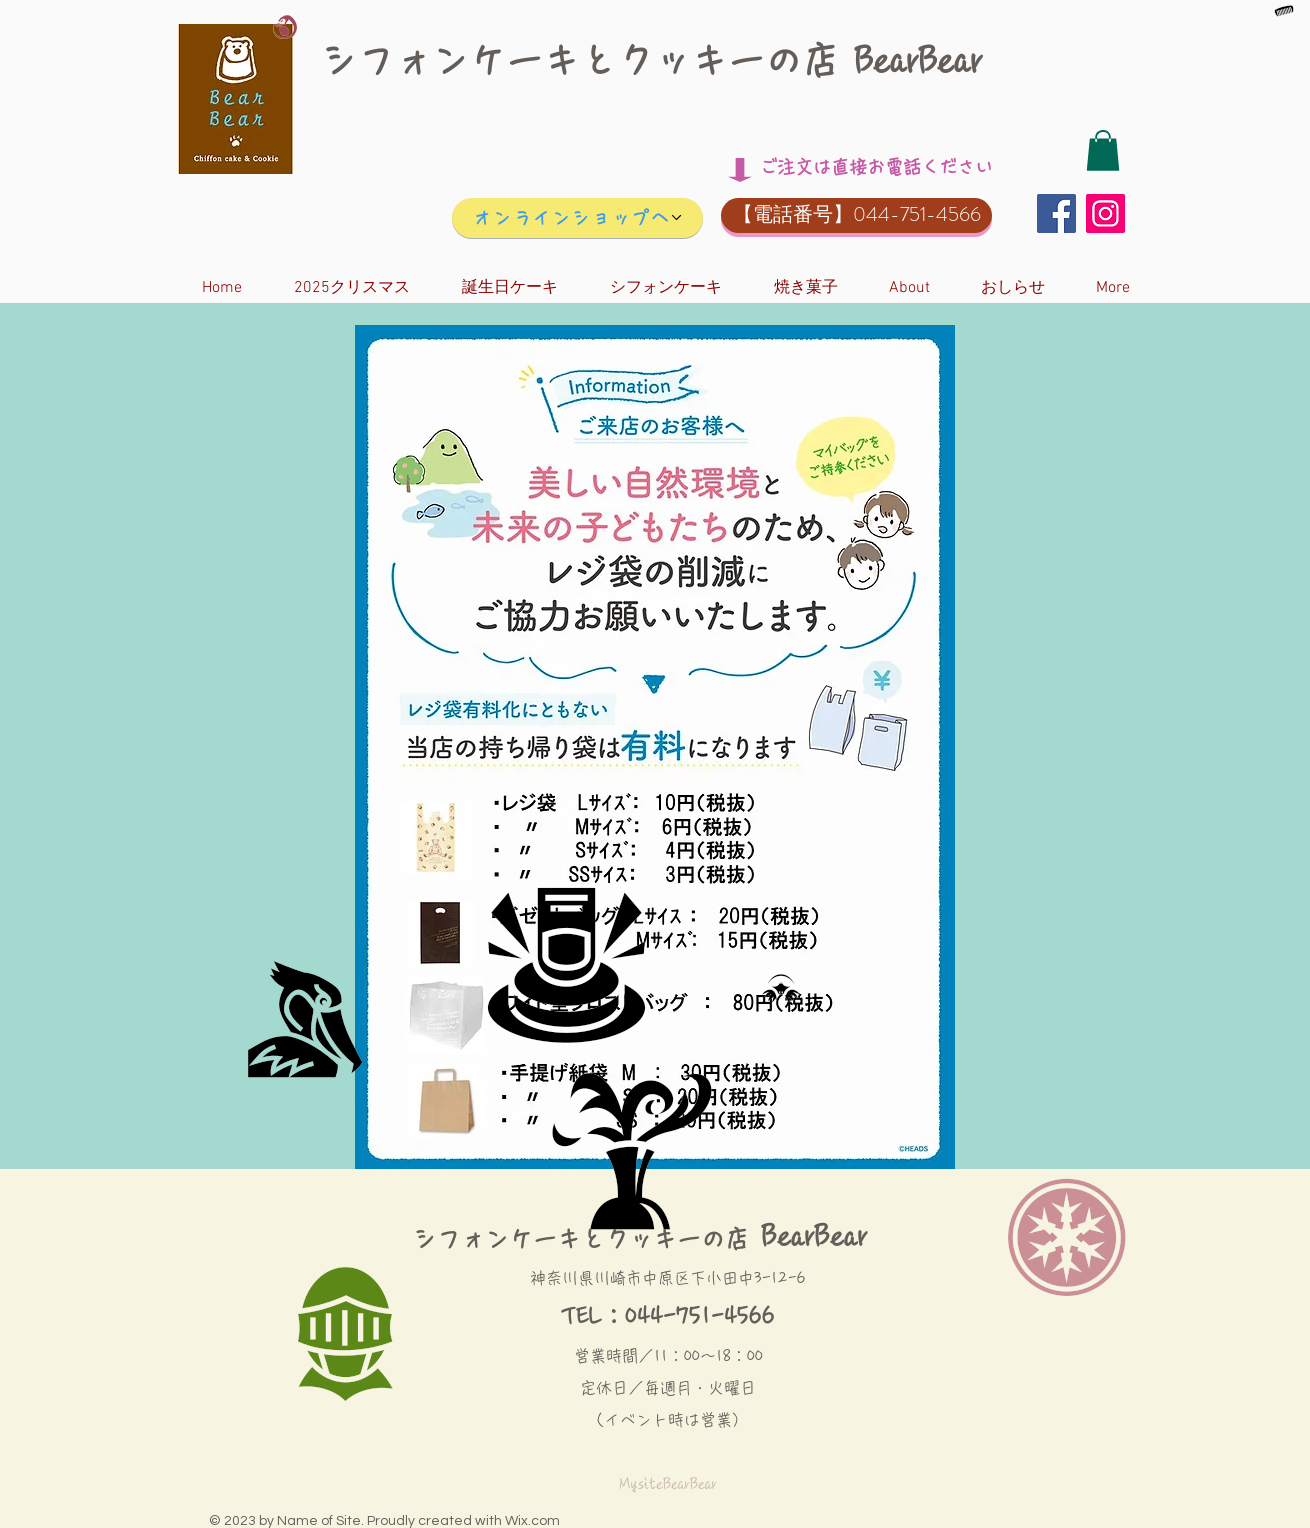 The height and width of the screenshot is (1528, 1310). What do you see at coordinates (632, 1151) in the screenshot?
I see `potion or magical item in inventory` at bounding box center [632, 1151].